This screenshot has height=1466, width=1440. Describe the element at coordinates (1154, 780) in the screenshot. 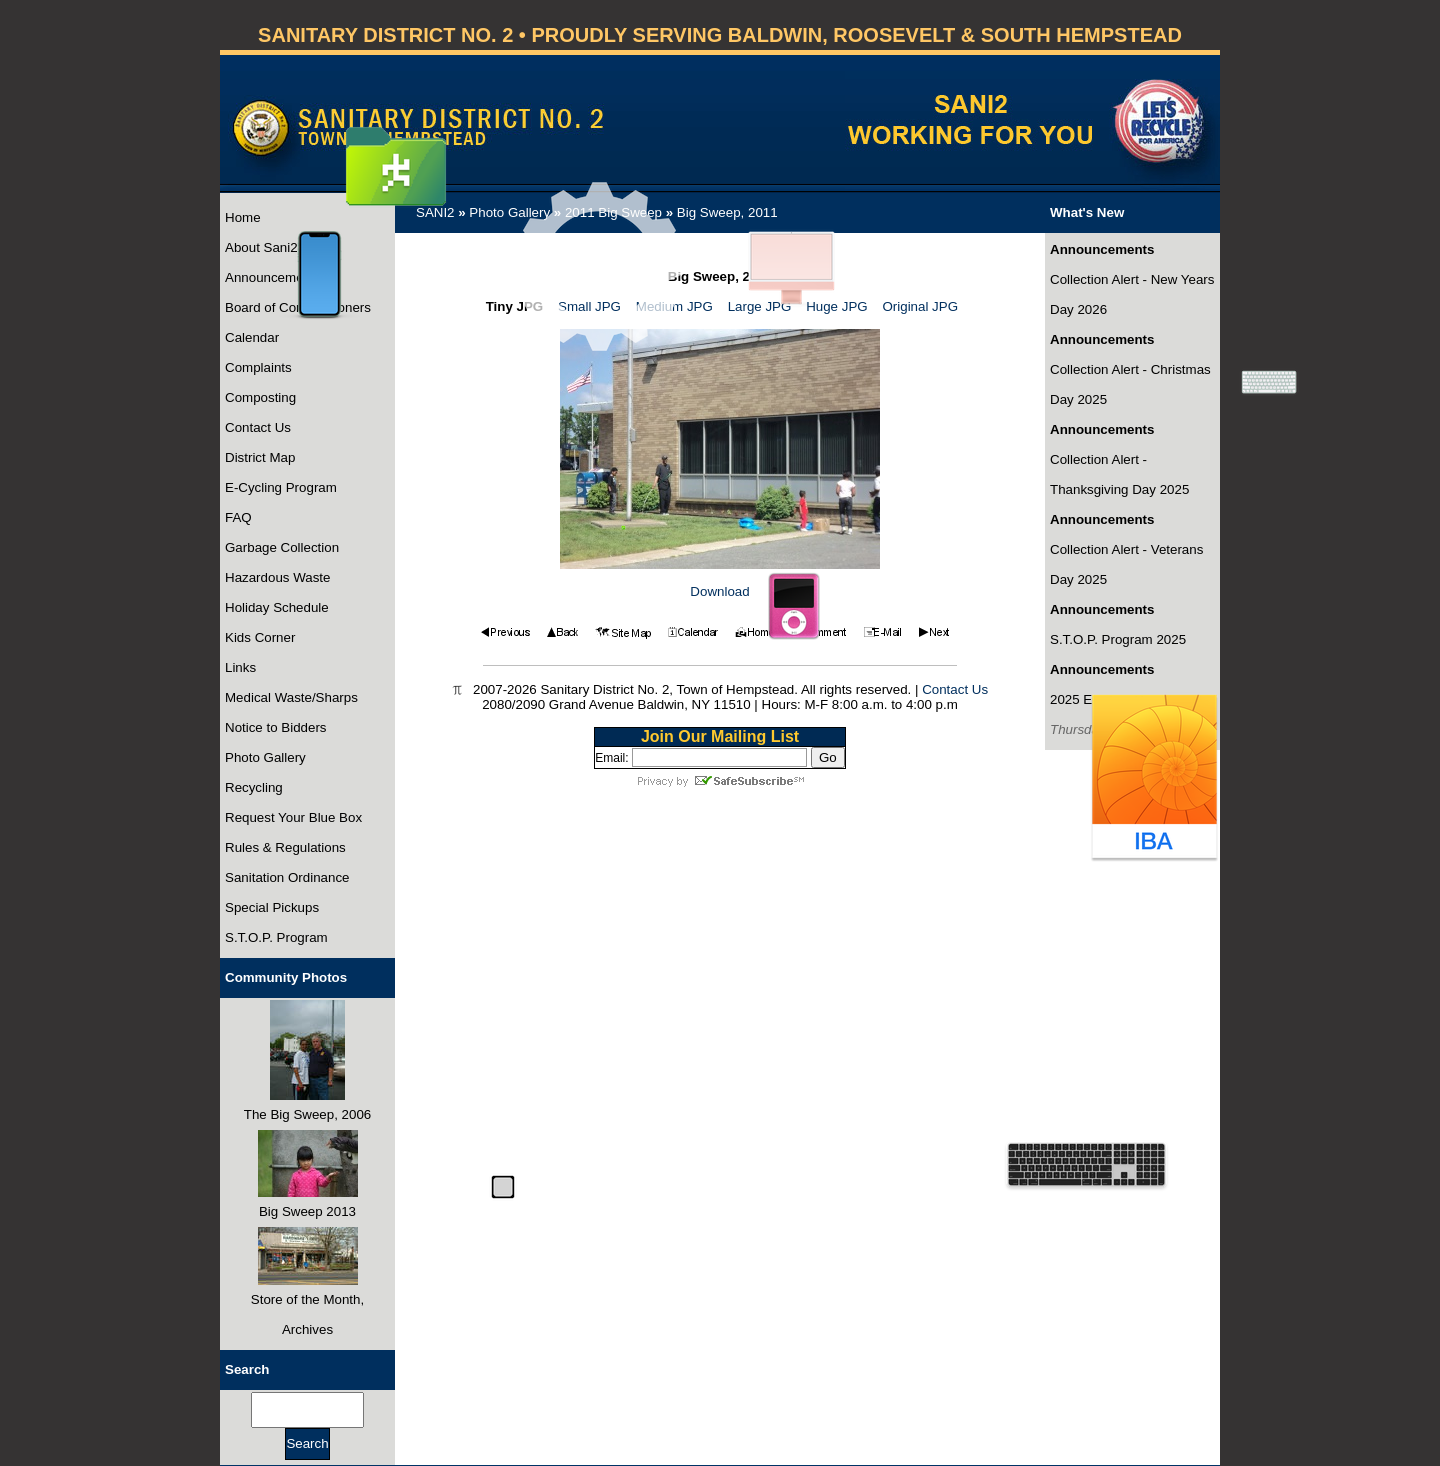

I see `open an iBooks Author document` at that location.